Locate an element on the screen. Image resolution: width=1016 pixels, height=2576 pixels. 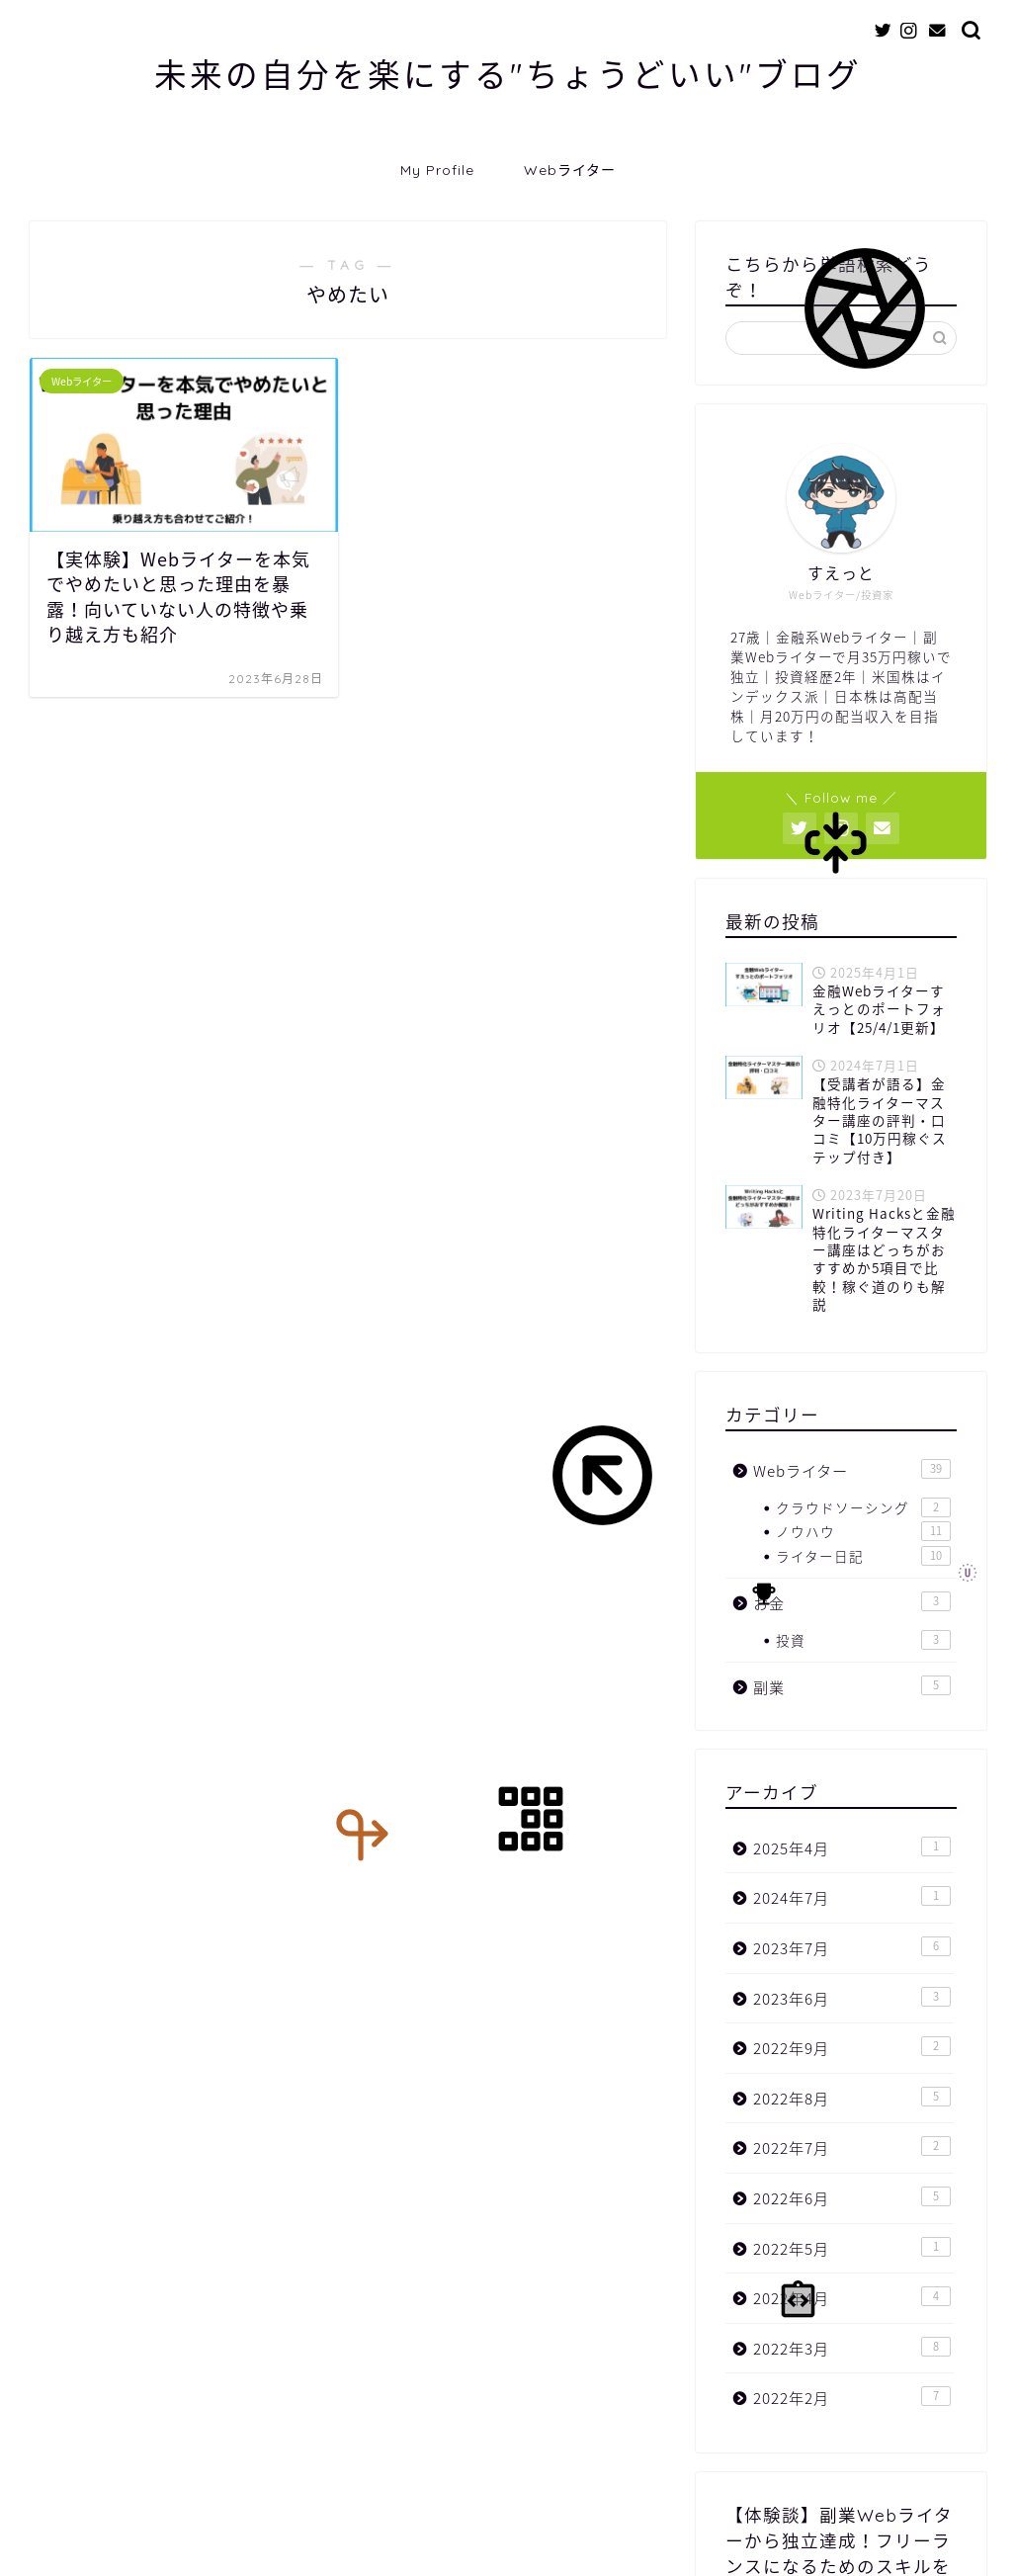
collapse viewport height is located at coordinates (835, 842).